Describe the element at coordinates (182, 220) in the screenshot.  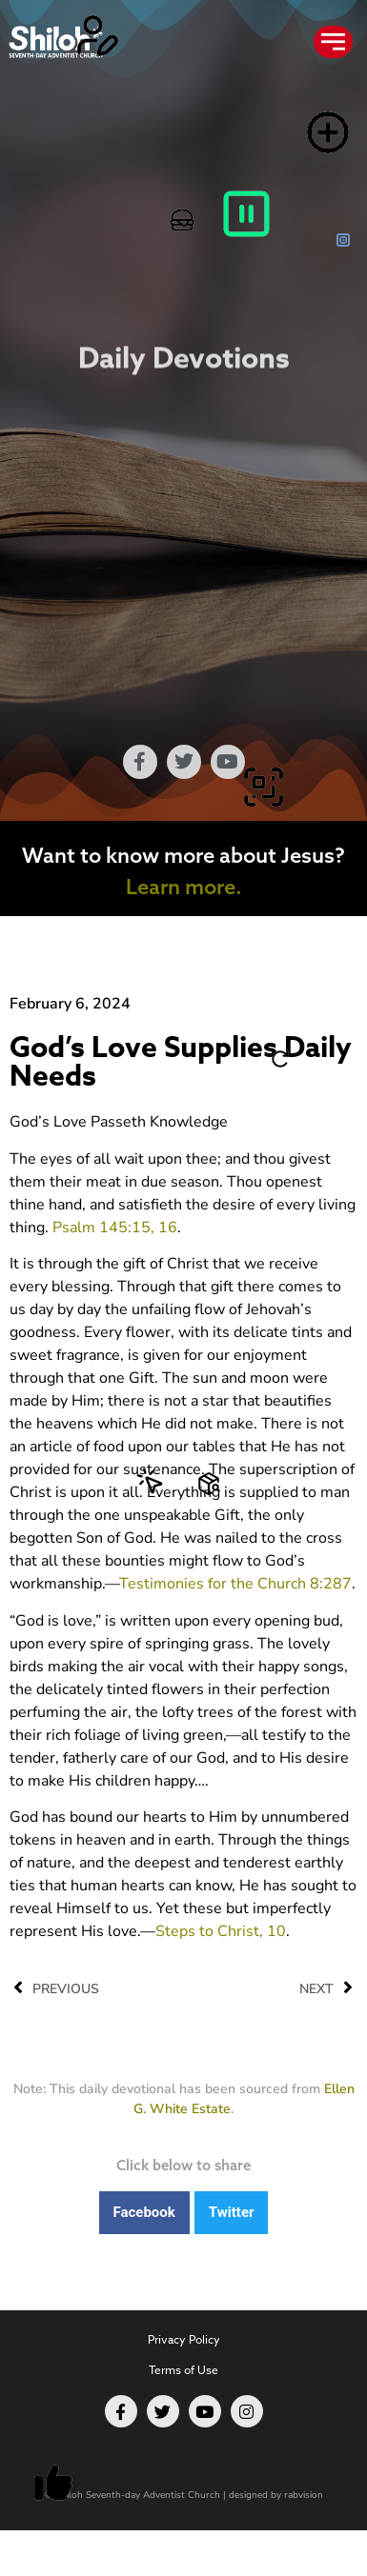
I see `view food or restaurant options` at that location.